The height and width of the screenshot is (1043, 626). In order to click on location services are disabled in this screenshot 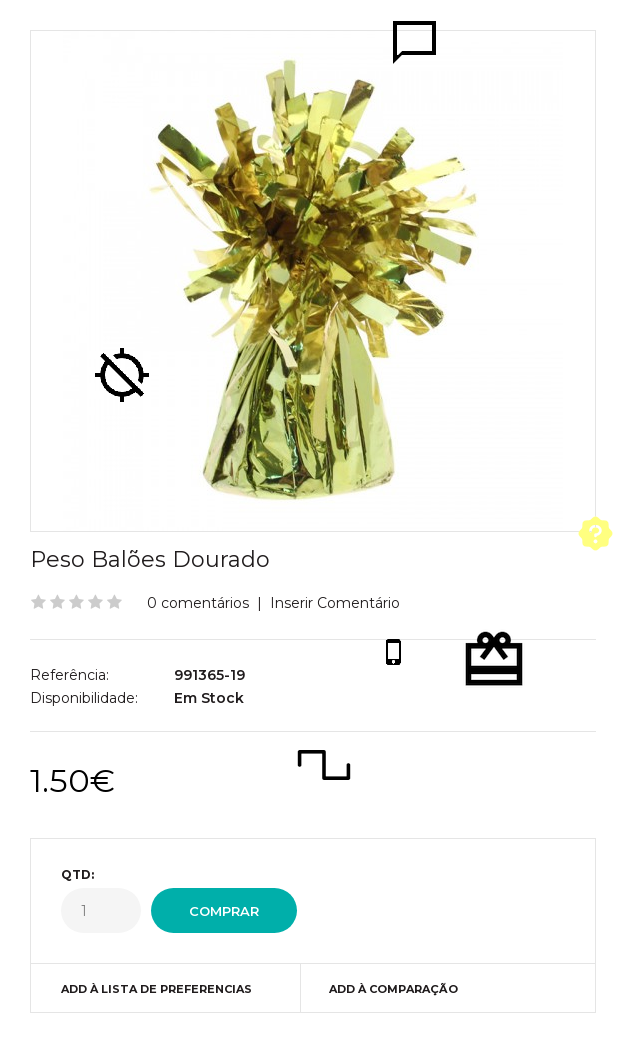, I will do `click(122, 375)`.